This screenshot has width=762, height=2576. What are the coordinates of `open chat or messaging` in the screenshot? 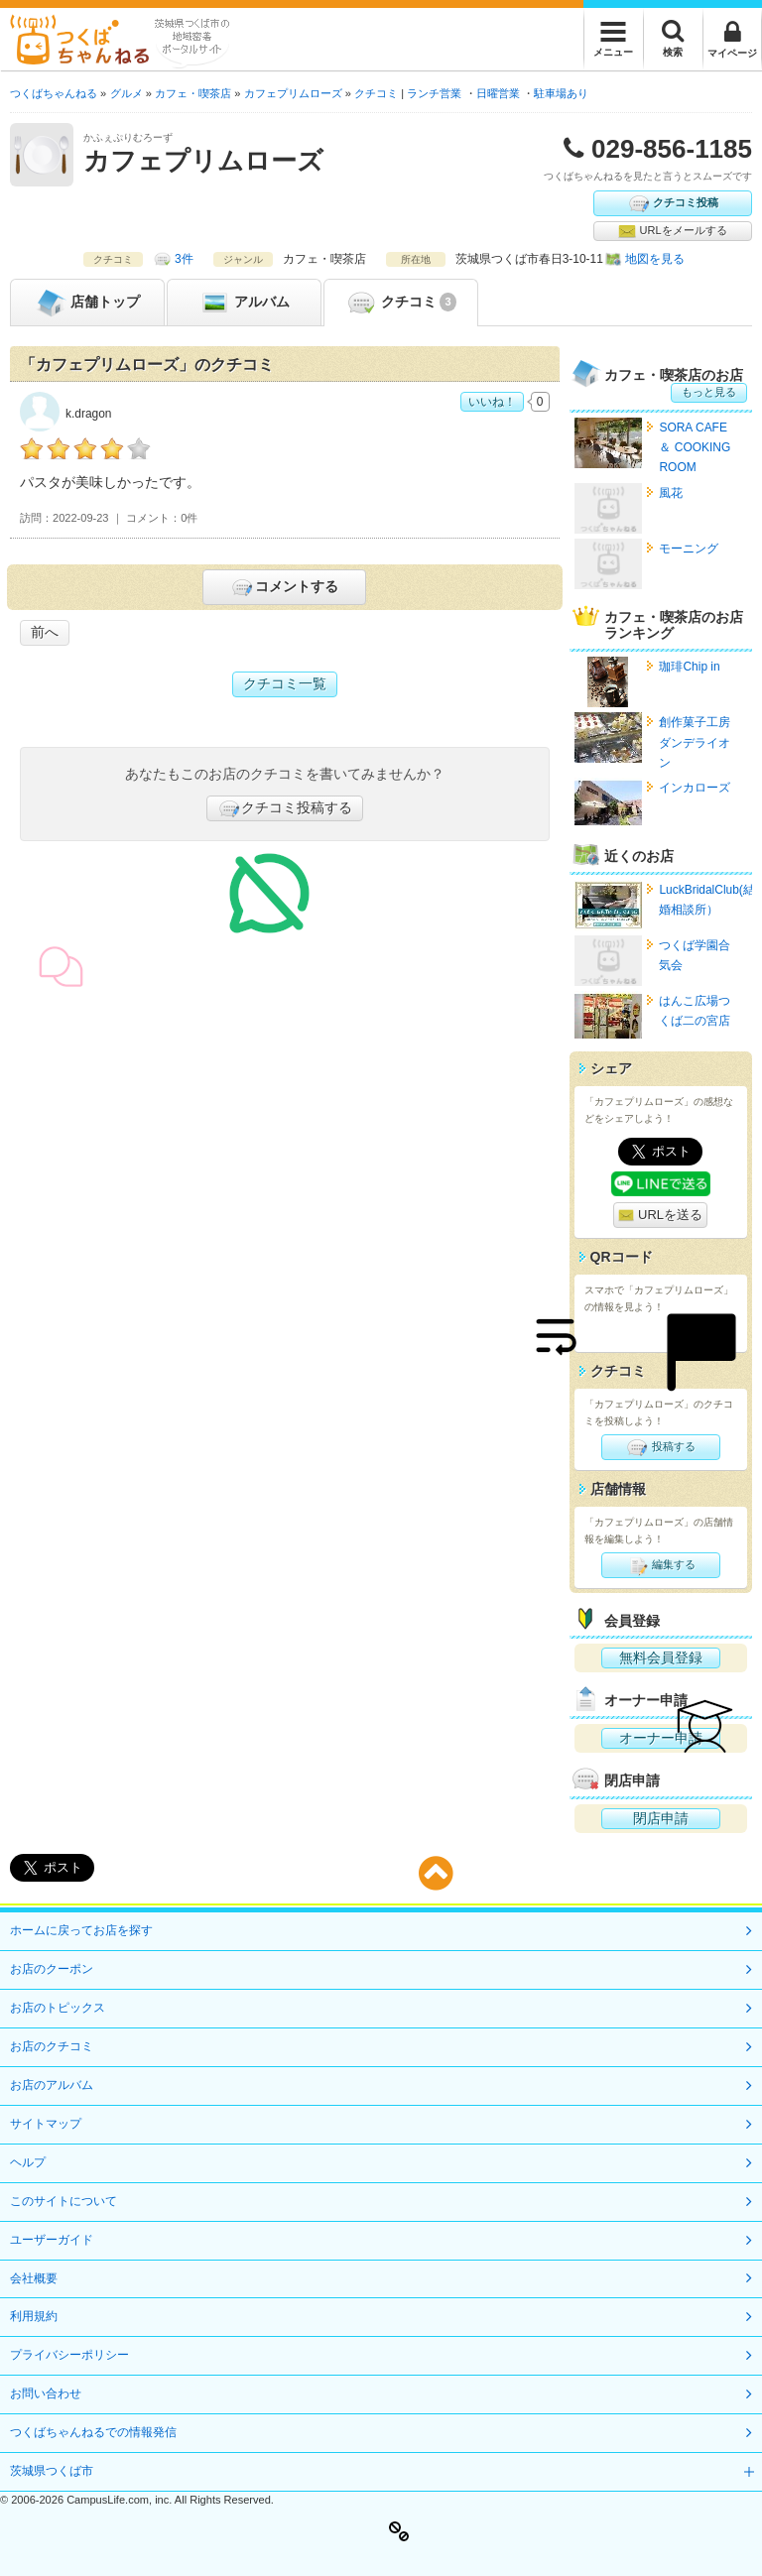 It's located at (61, 966).